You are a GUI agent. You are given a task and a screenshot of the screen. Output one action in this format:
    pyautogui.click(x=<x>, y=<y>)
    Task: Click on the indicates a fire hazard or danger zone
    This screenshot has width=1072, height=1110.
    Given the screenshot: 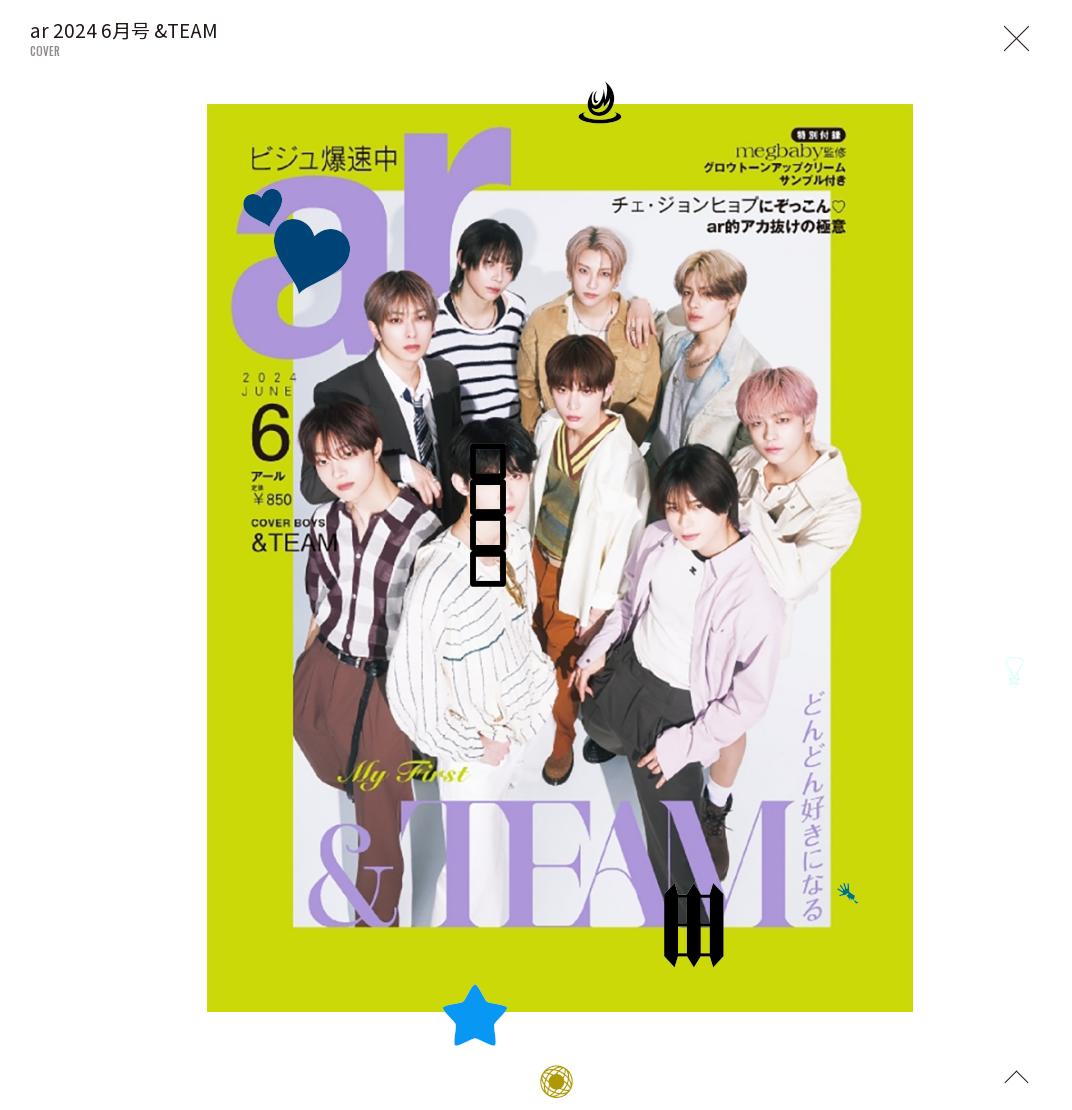 What is the action you would take?
    pyautogui.click(x=600, y=102)
    